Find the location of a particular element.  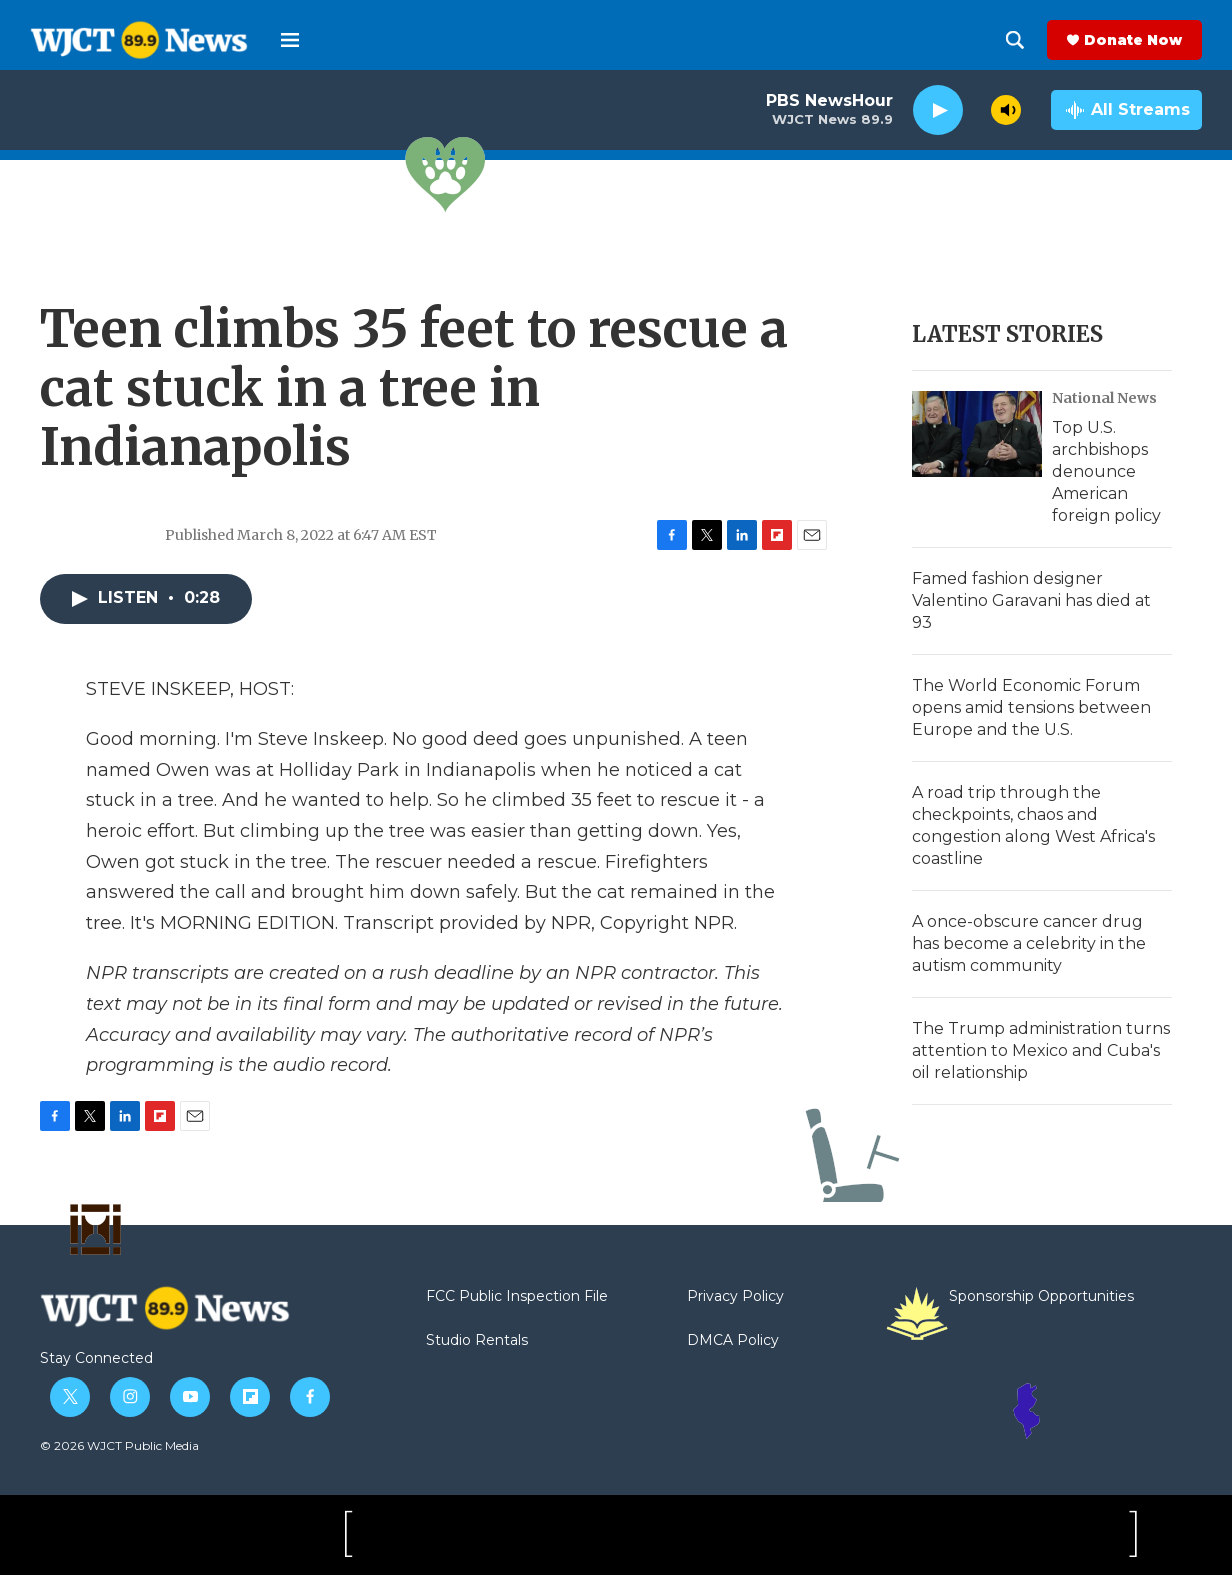

loading or processing in progress is located at coordinates (95, 1229).